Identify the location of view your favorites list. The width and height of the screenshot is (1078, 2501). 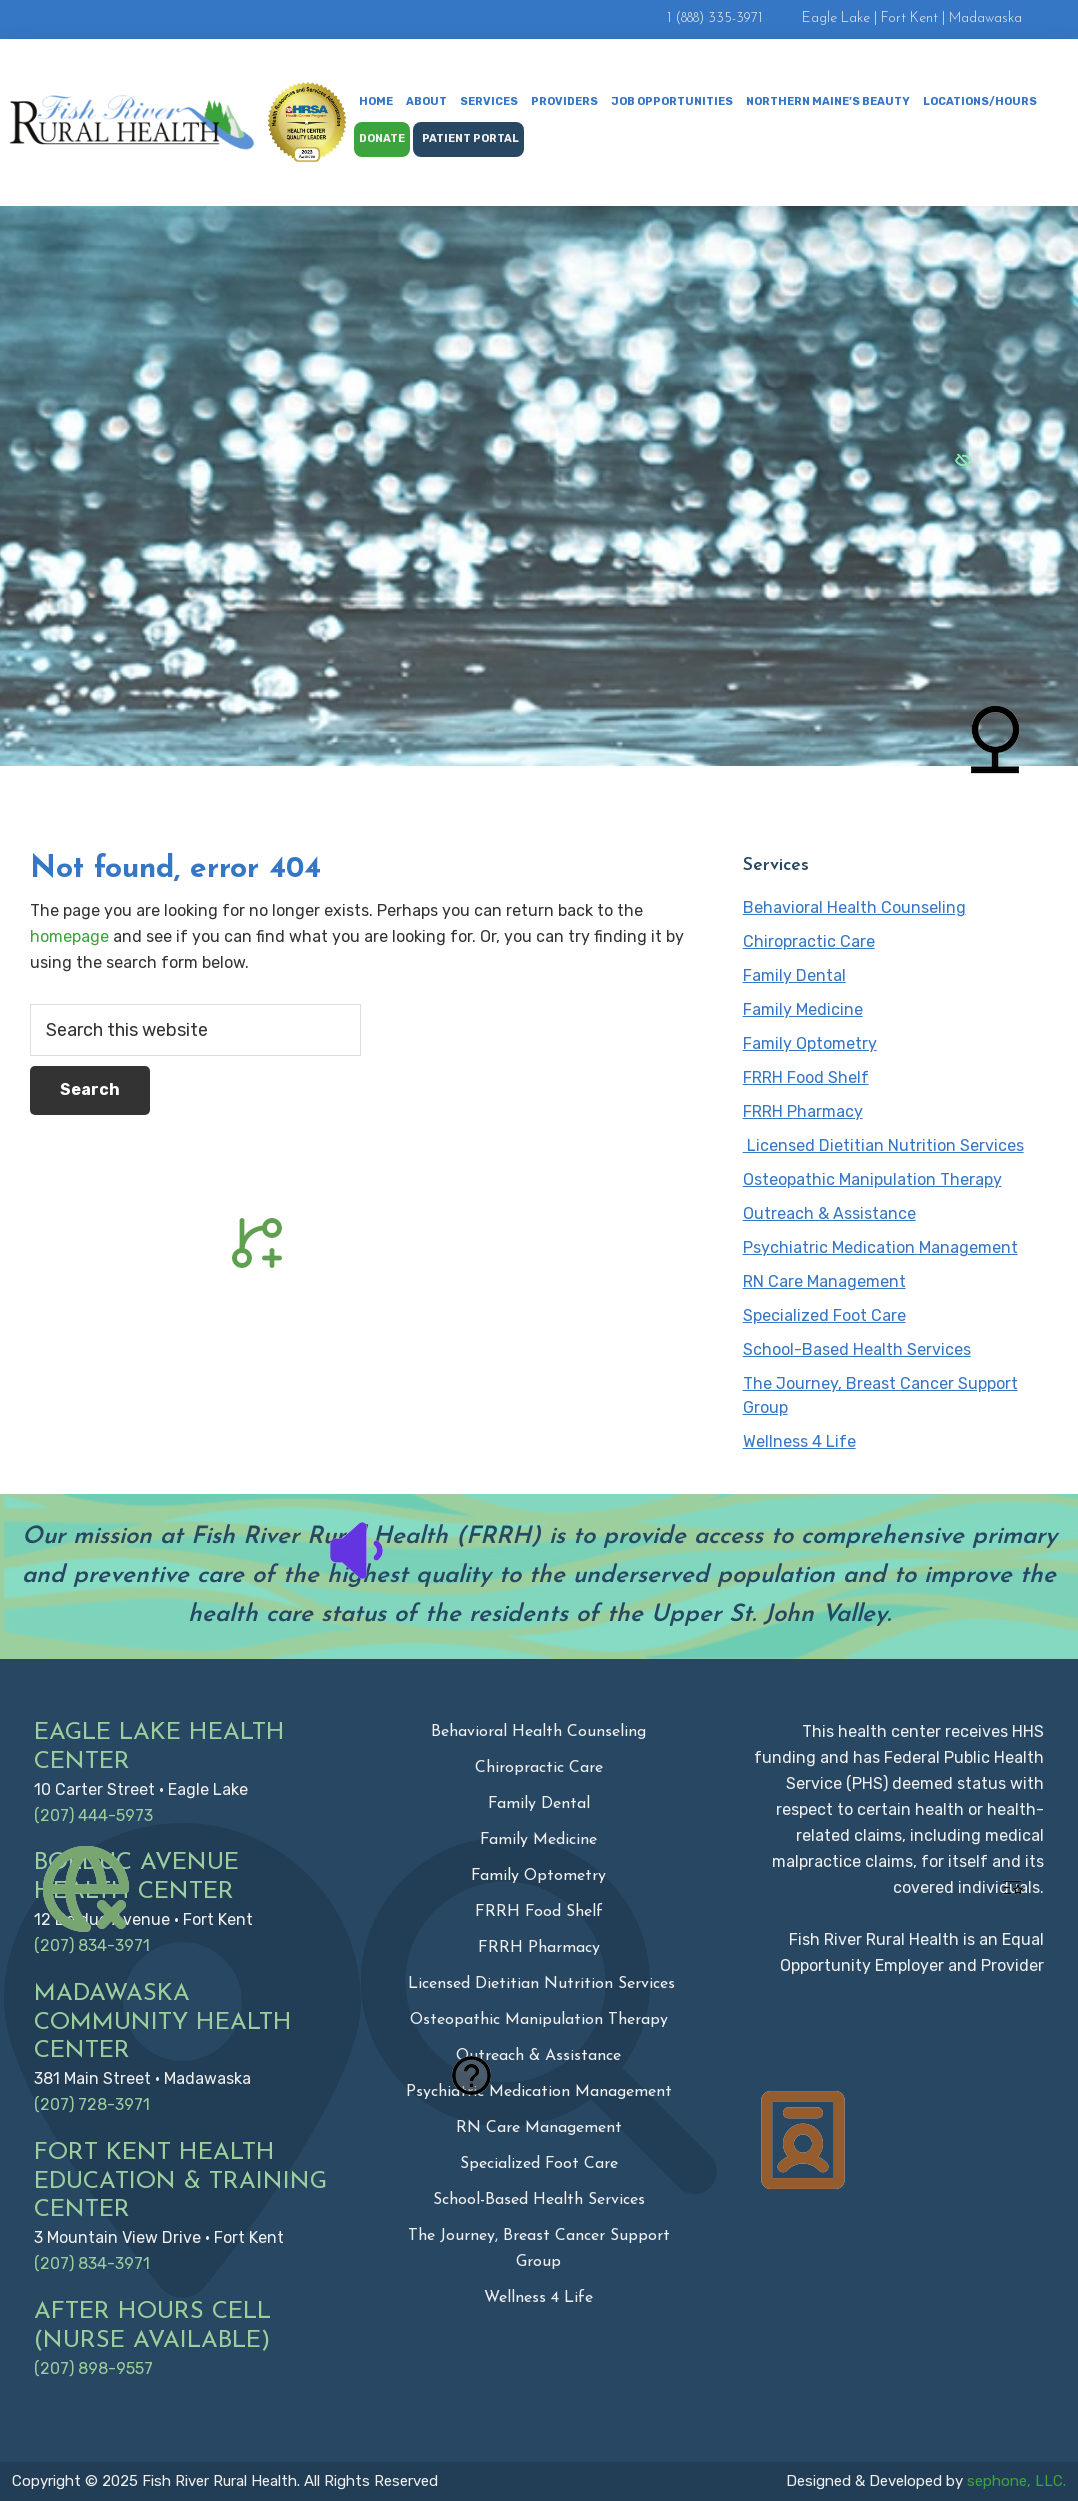
(1012, 1887).